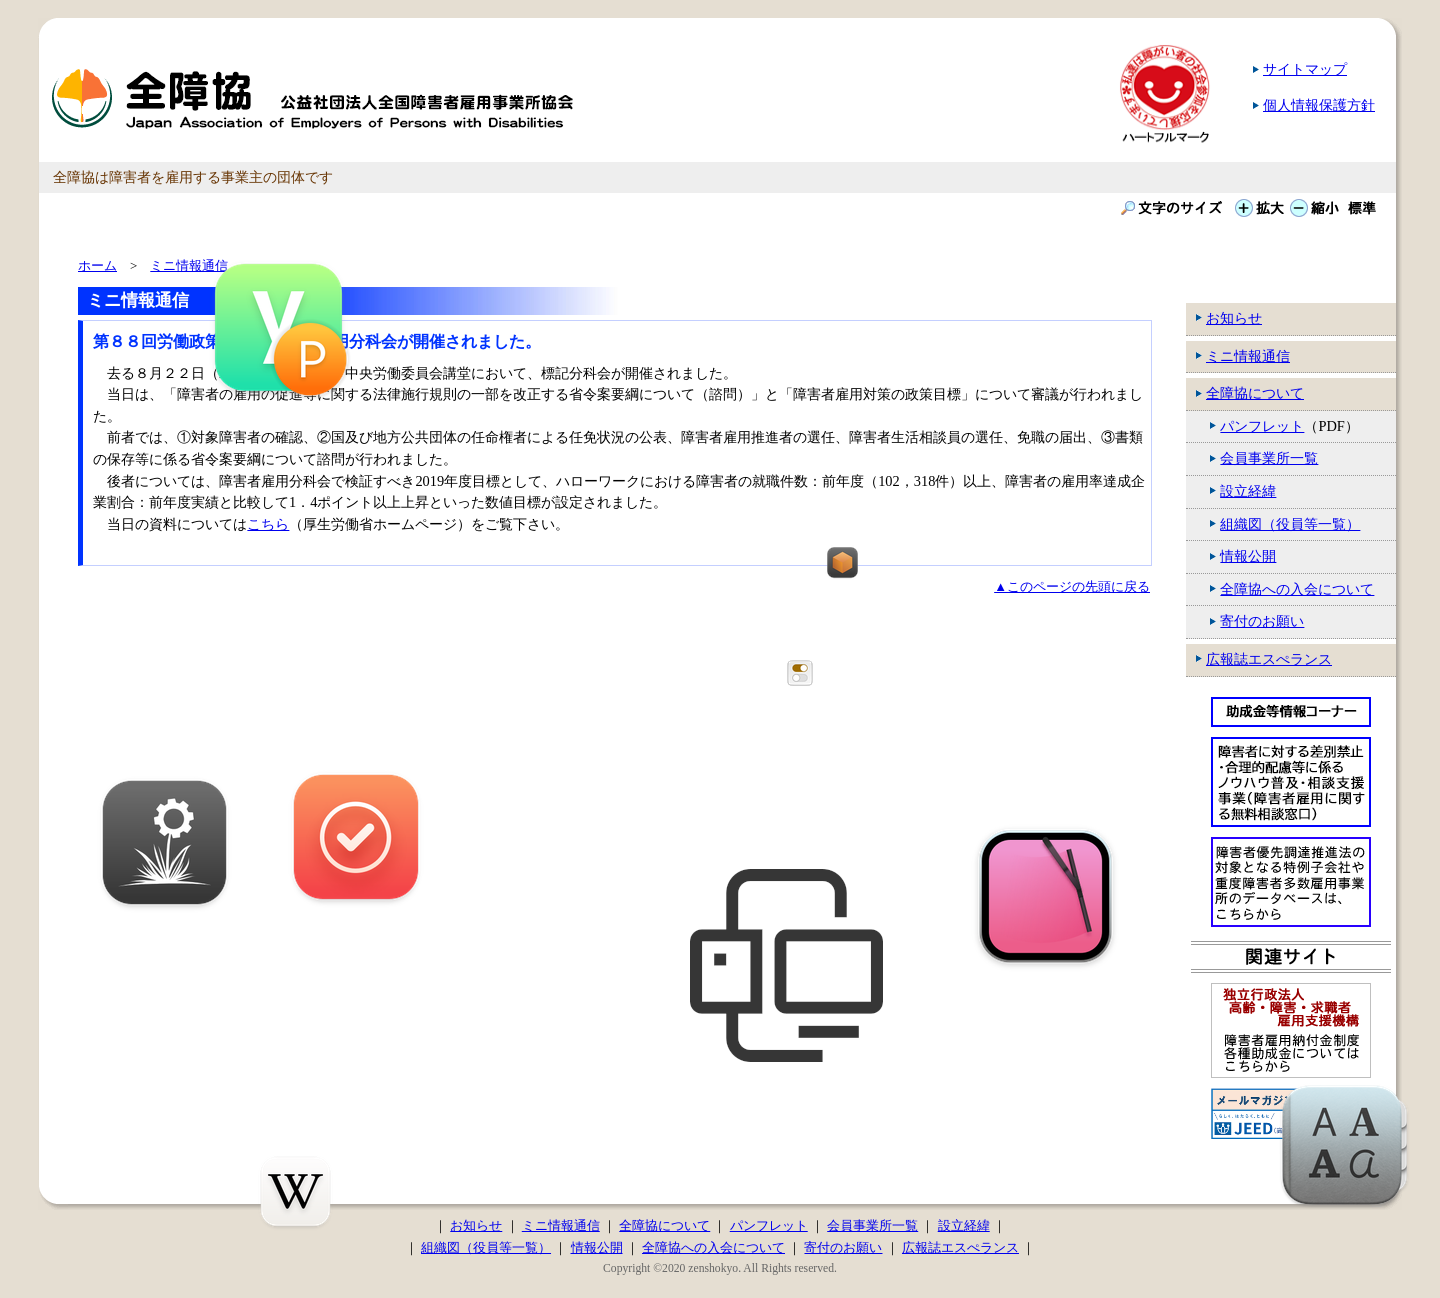 The image size is (1440, 1298). Describe the element at coordinates (1045, 896) in the screenshot. I see `open bleachbit system cleaner app` at that location.